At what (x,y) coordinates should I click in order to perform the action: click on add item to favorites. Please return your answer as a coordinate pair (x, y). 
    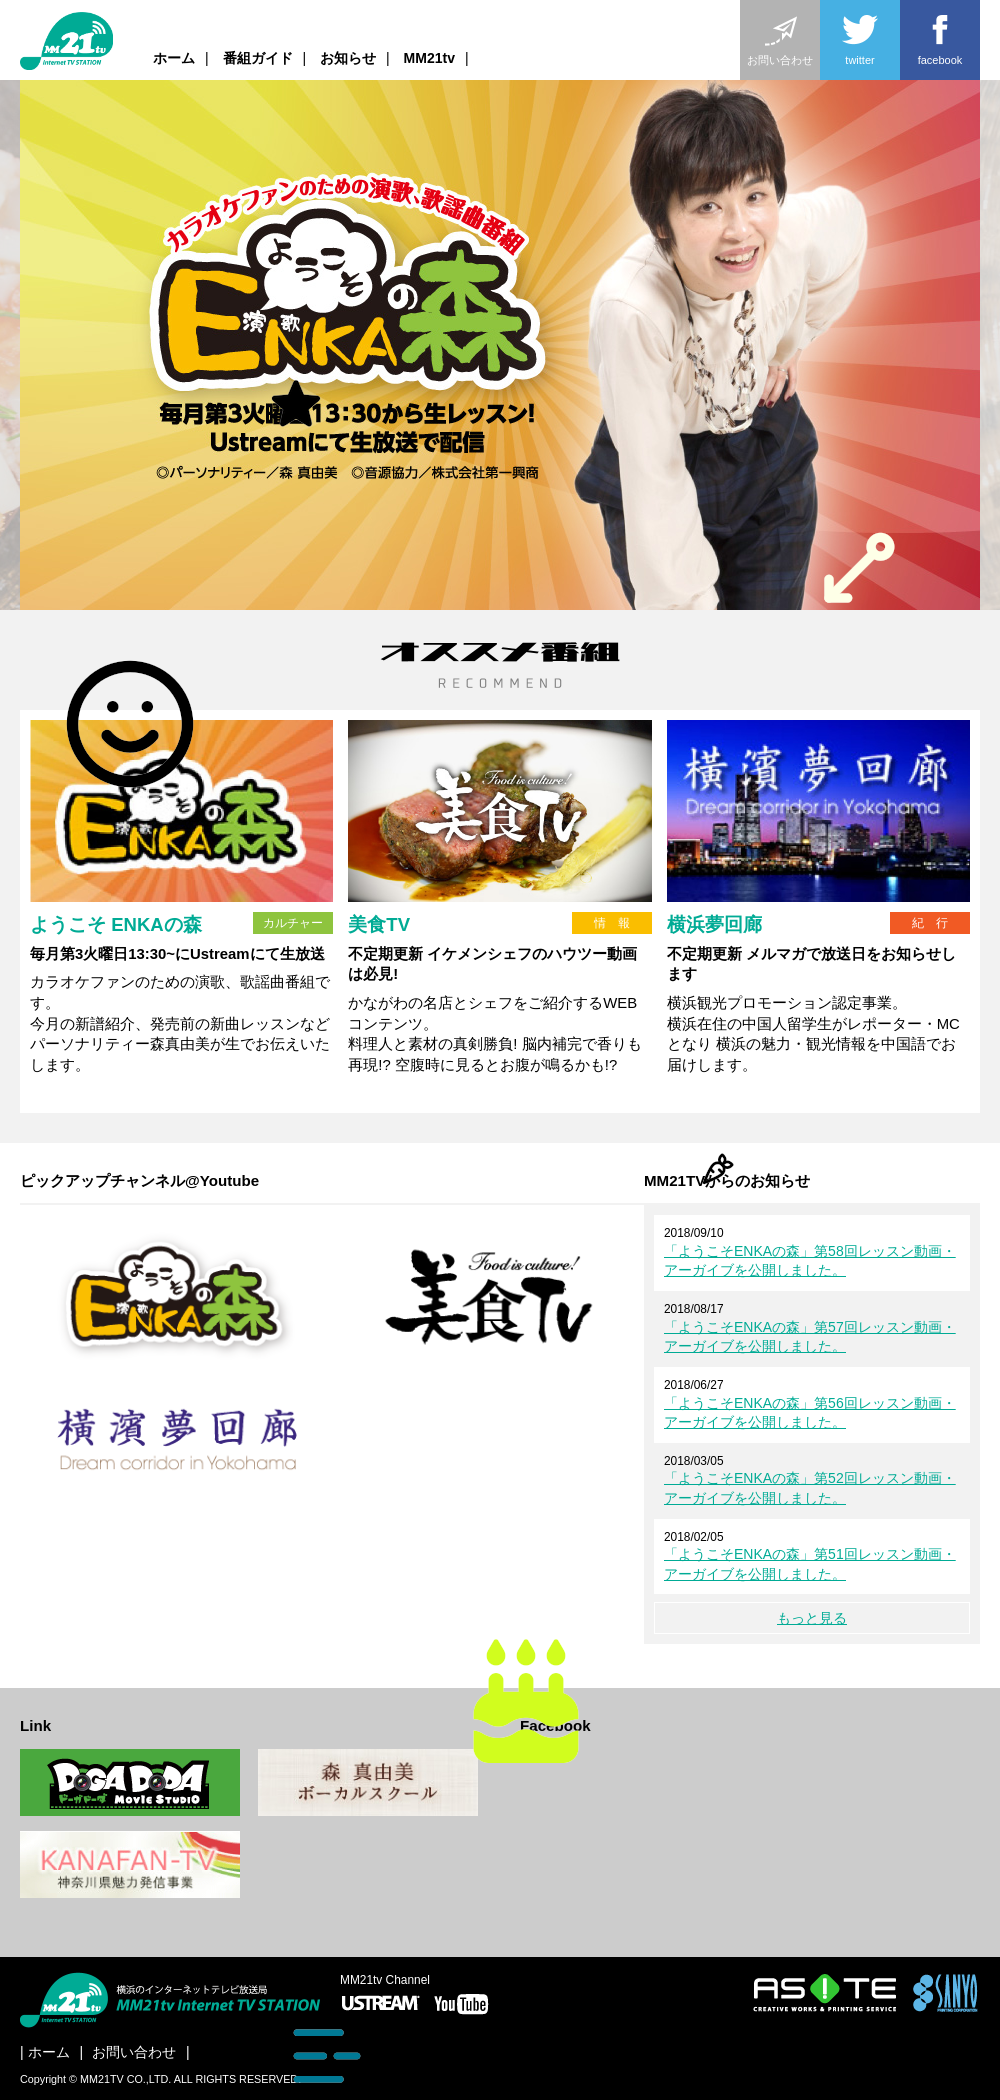
    Looking at the image, I should click on (296, 404).